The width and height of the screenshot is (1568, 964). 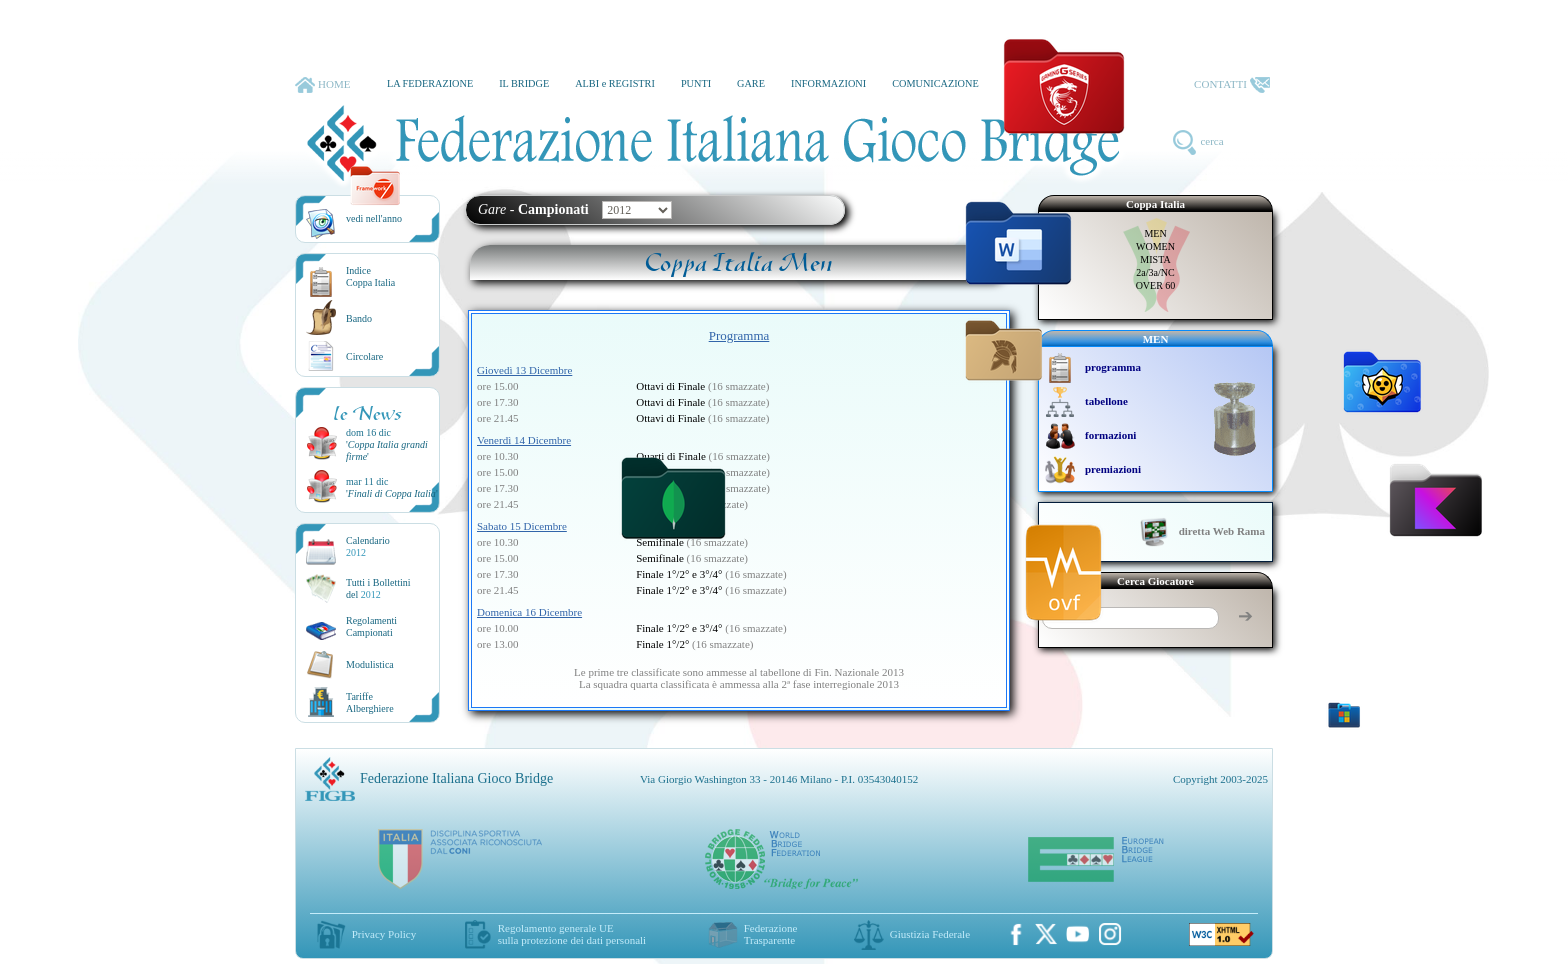 I want to click on open microsoft store downloads folder, so click(x=1344, y=716).